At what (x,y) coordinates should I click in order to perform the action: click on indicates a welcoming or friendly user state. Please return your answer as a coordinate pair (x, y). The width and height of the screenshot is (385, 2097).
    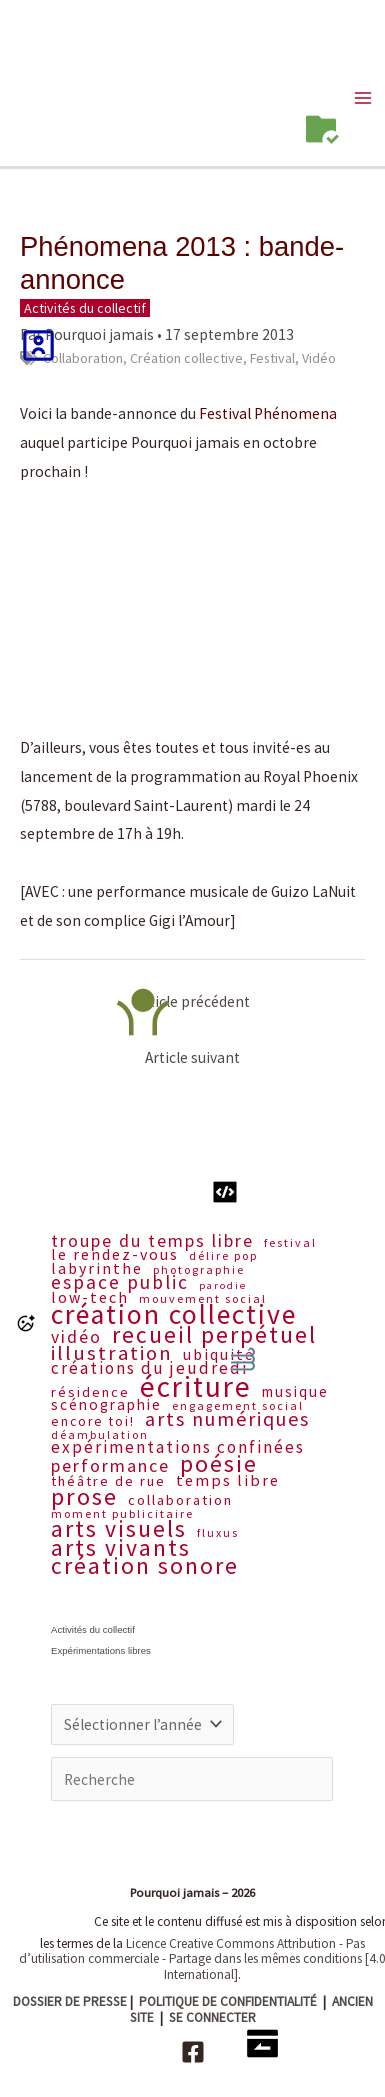
    Looking at the image, I should click on (143, 1012).